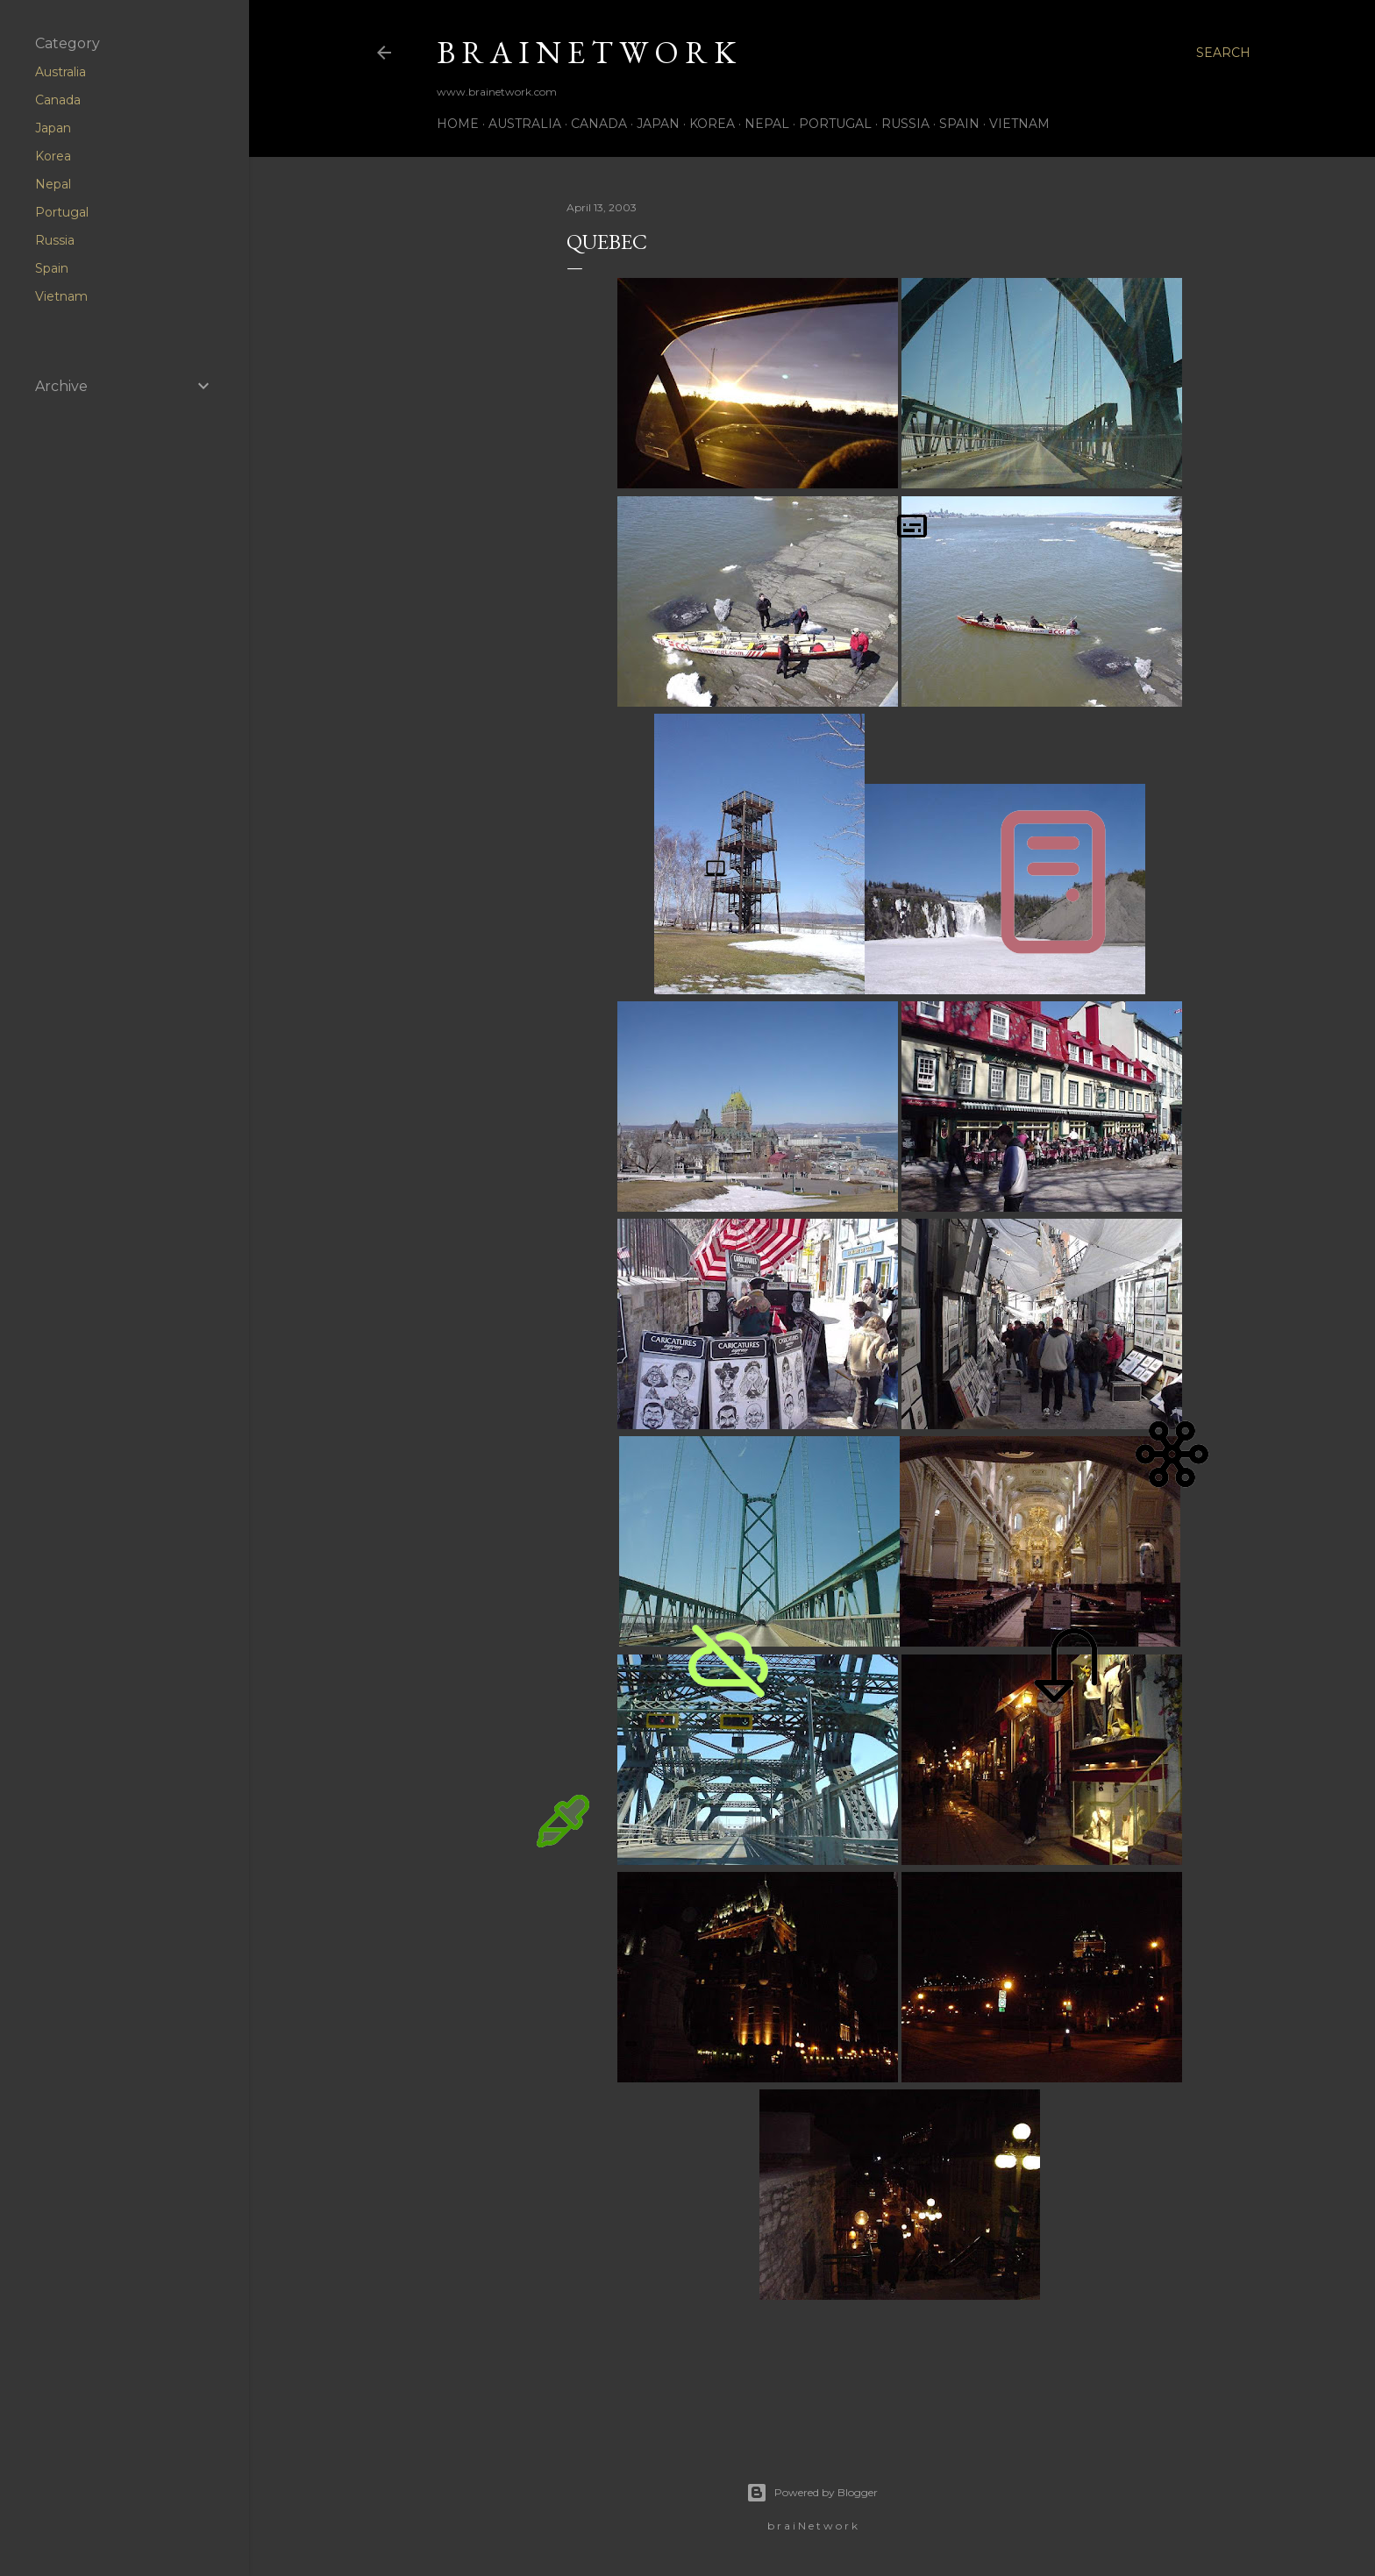 This screenshot has height=2576, width=1375. Describe the element at coordinates (716, 869) in the screenshot. I see `access desktop or laptop view` at that location.